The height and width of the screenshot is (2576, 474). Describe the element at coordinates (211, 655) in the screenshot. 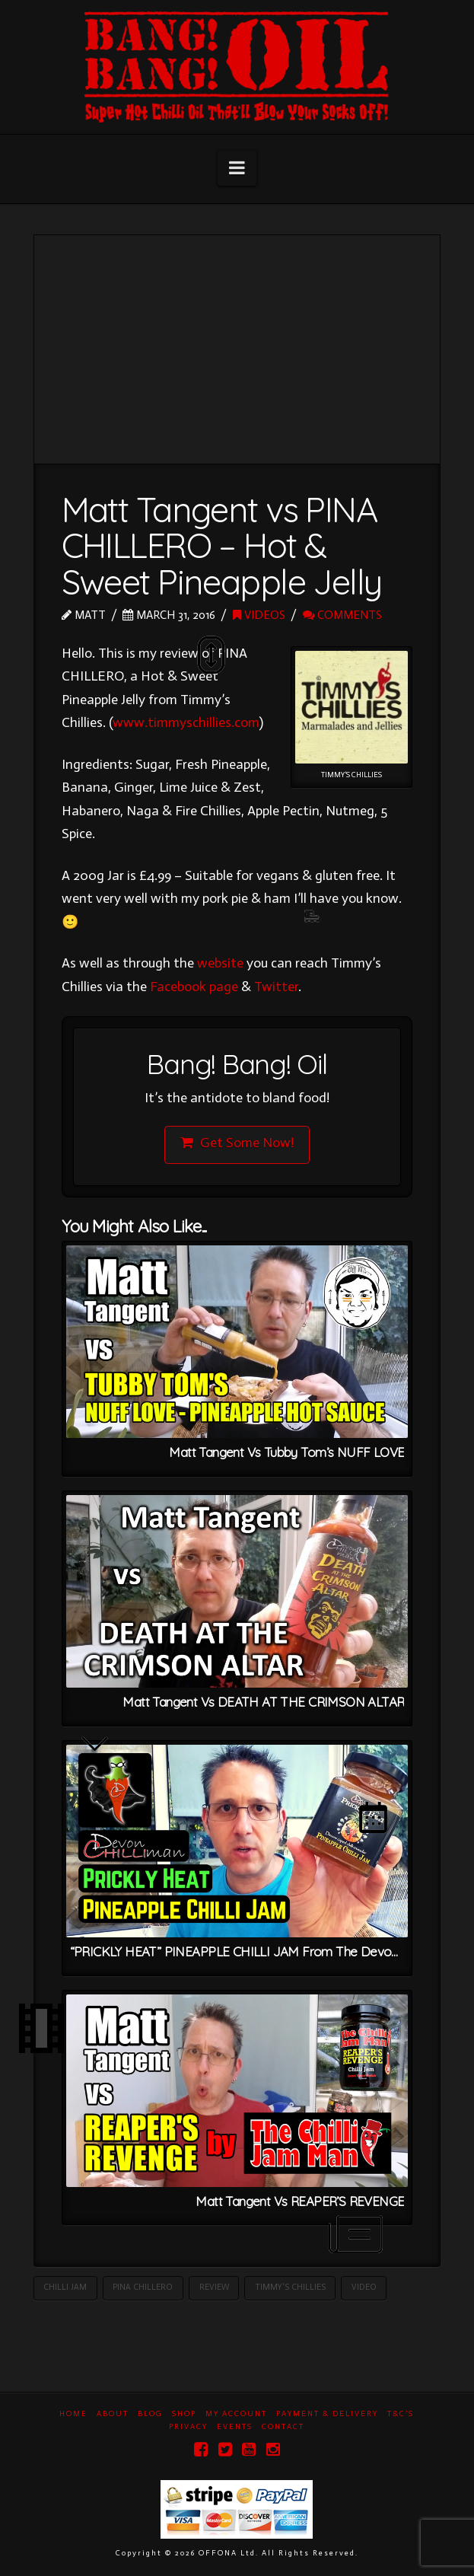

I see `scroll up and down on the page` at that location.